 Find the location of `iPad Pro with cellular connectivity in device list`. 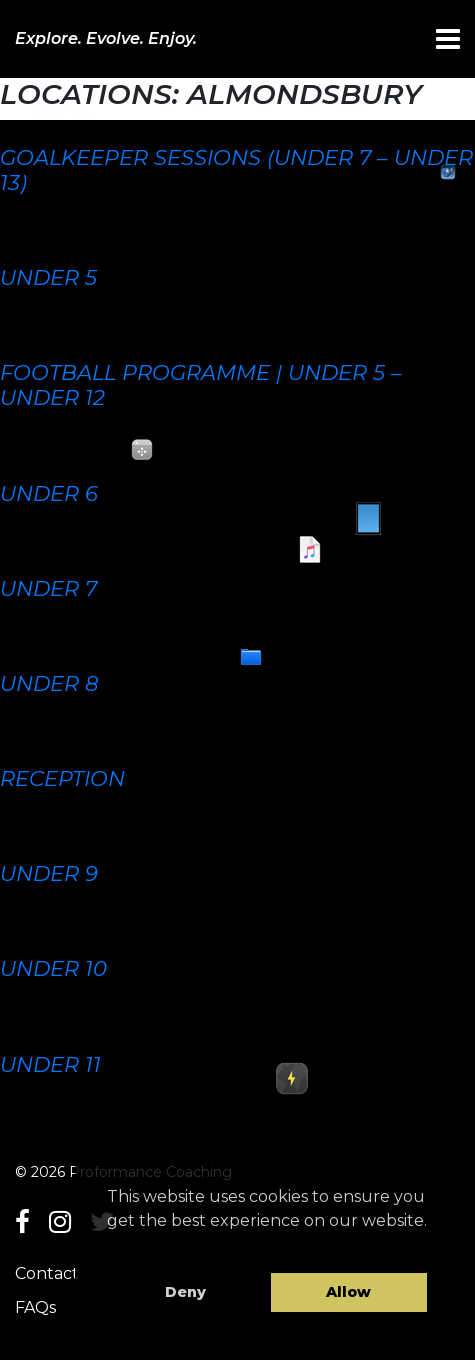

iPad Pro with cellular connectivity in device list is located at coordinates (368, 518).